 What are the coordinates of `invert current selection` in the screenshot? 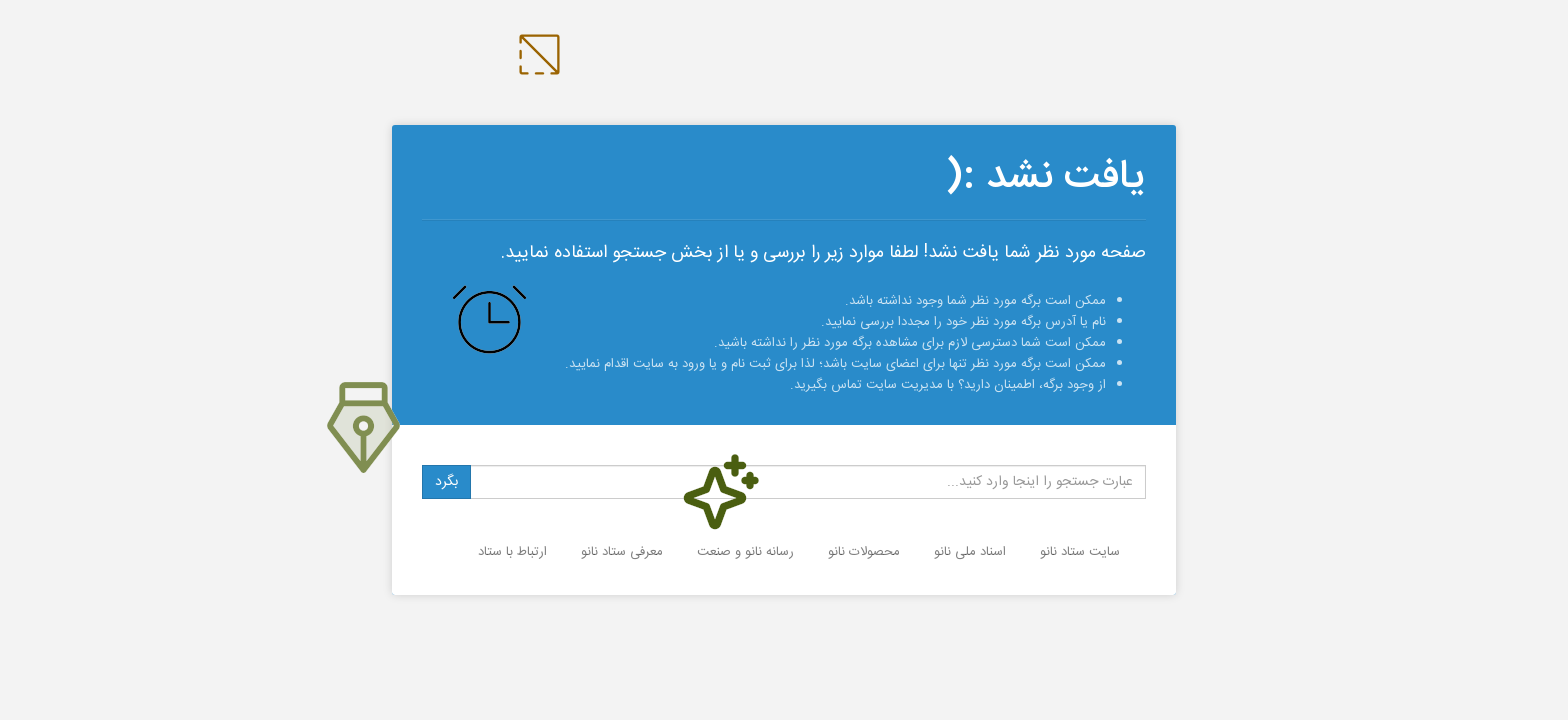 It's located at (539, 54).